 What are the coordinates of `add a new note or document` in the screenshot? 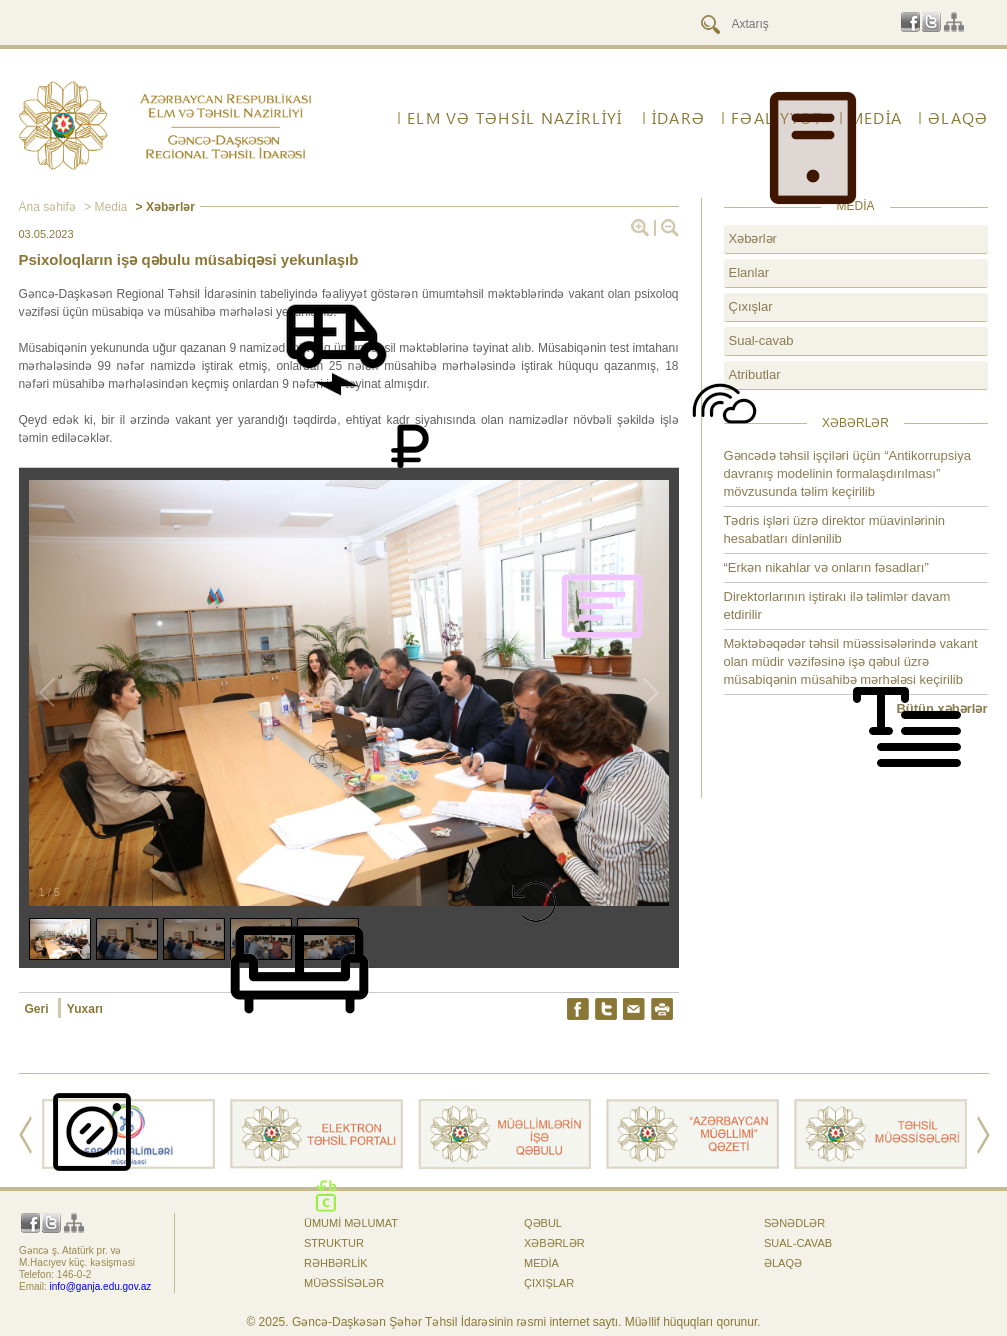 It's located at (602, 609).